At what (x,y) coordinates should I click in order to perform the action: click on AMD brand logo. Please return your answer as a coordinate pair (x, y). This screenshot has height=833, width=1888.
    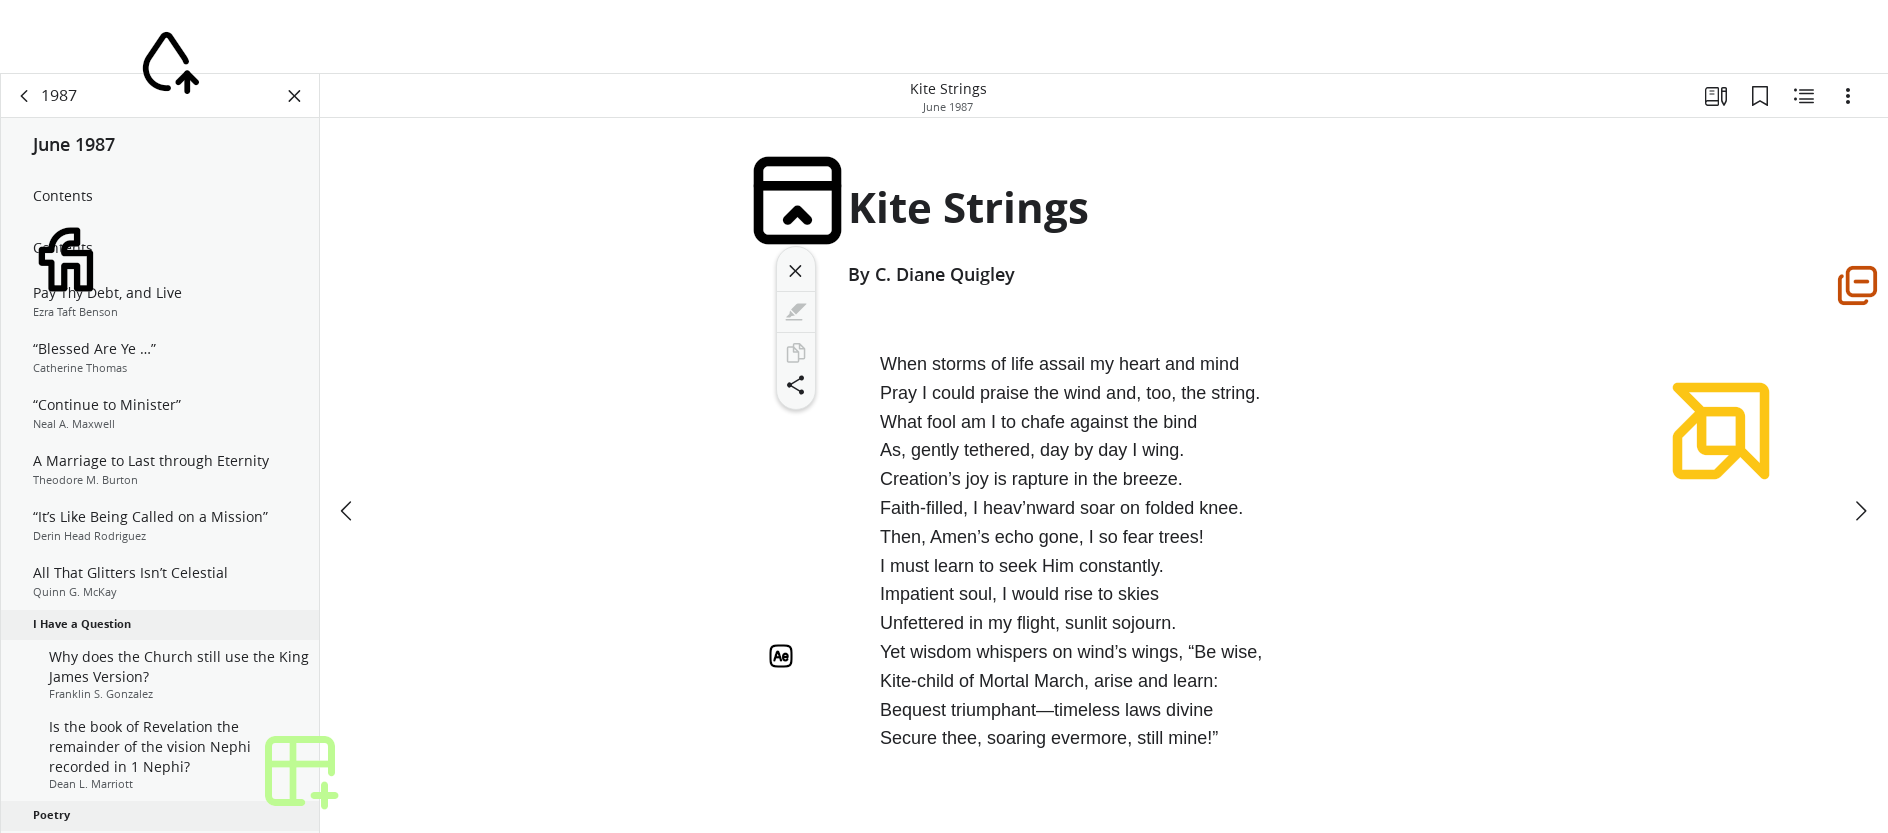
    Looking at the image, I should click on (1721, 431).